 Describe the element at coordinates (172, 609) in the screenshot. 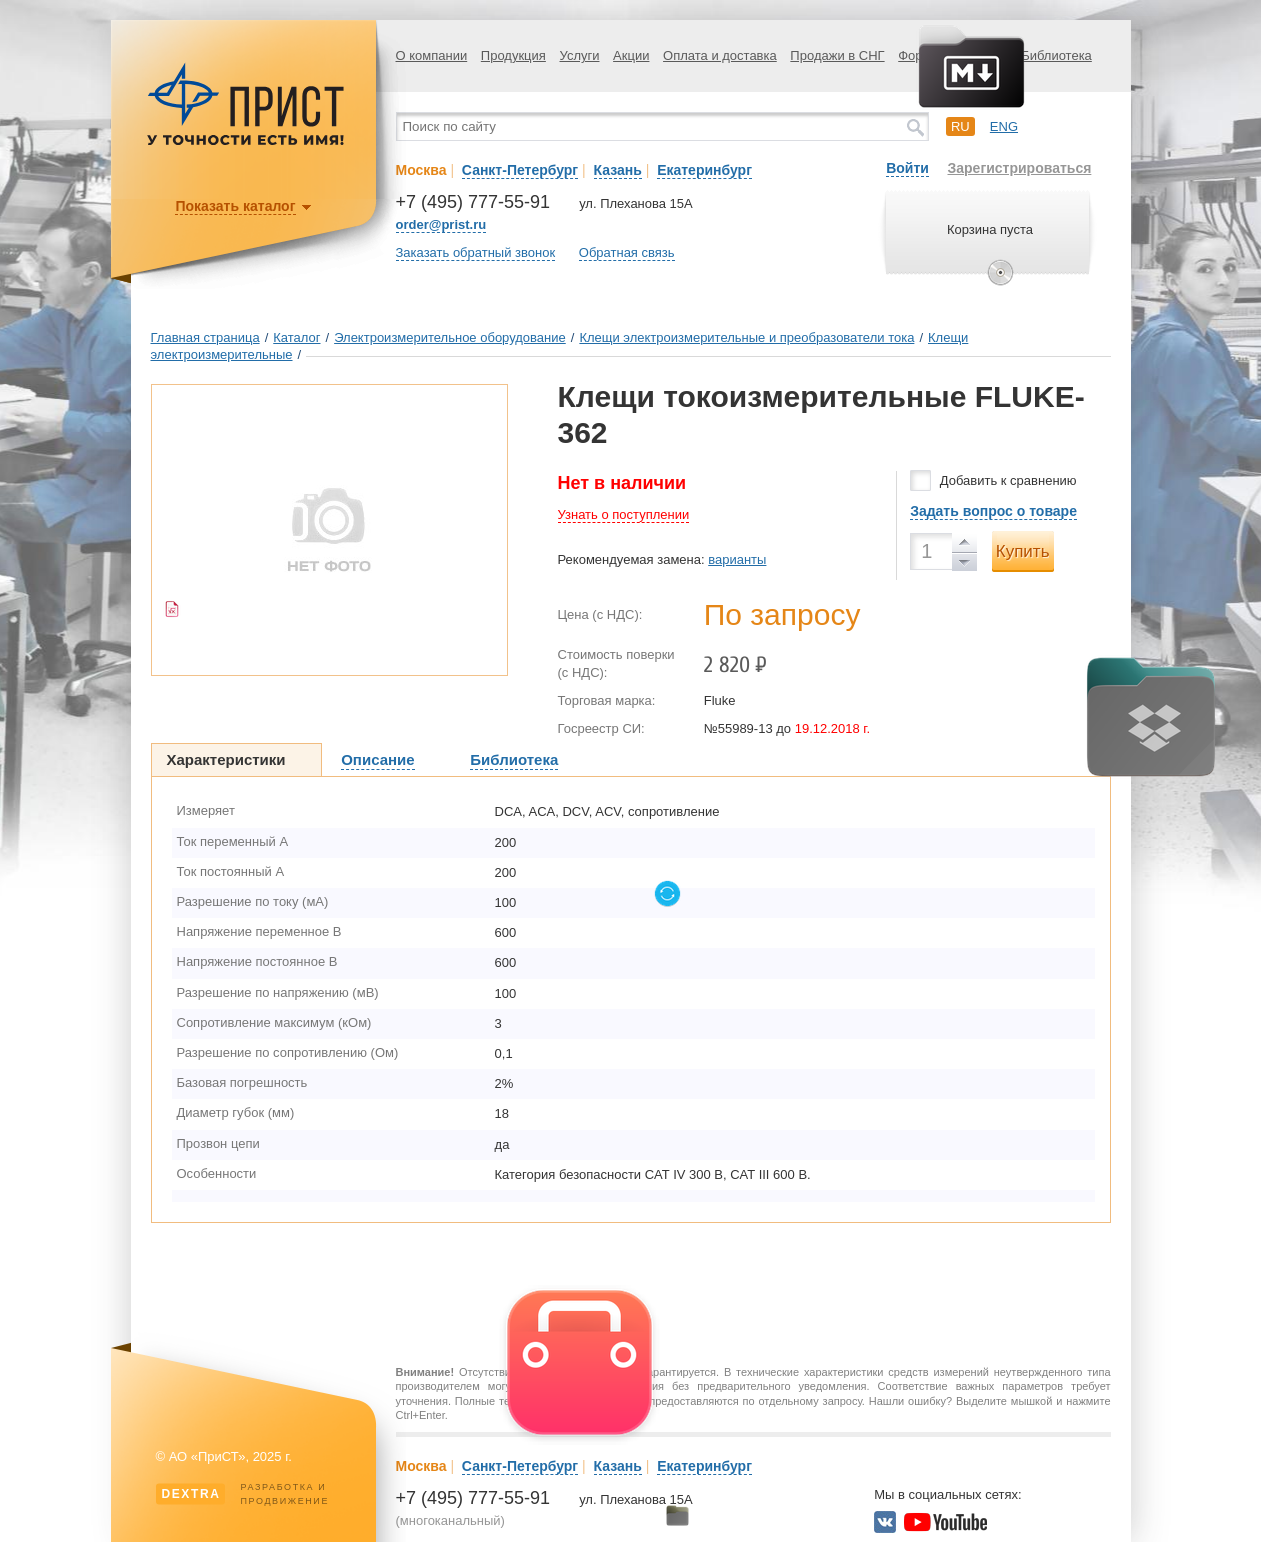

I see `open an opendocument formula file` at that location.